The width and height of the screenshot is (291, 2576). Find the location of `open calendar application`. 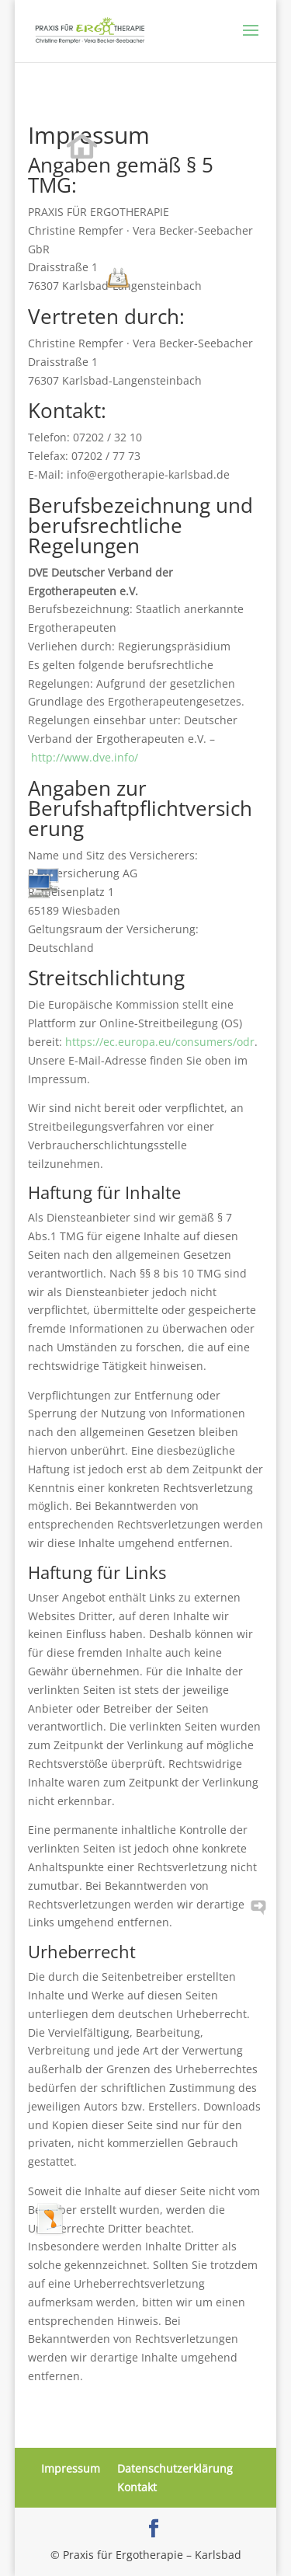

open calendar application is located at coordinates (118, 279).